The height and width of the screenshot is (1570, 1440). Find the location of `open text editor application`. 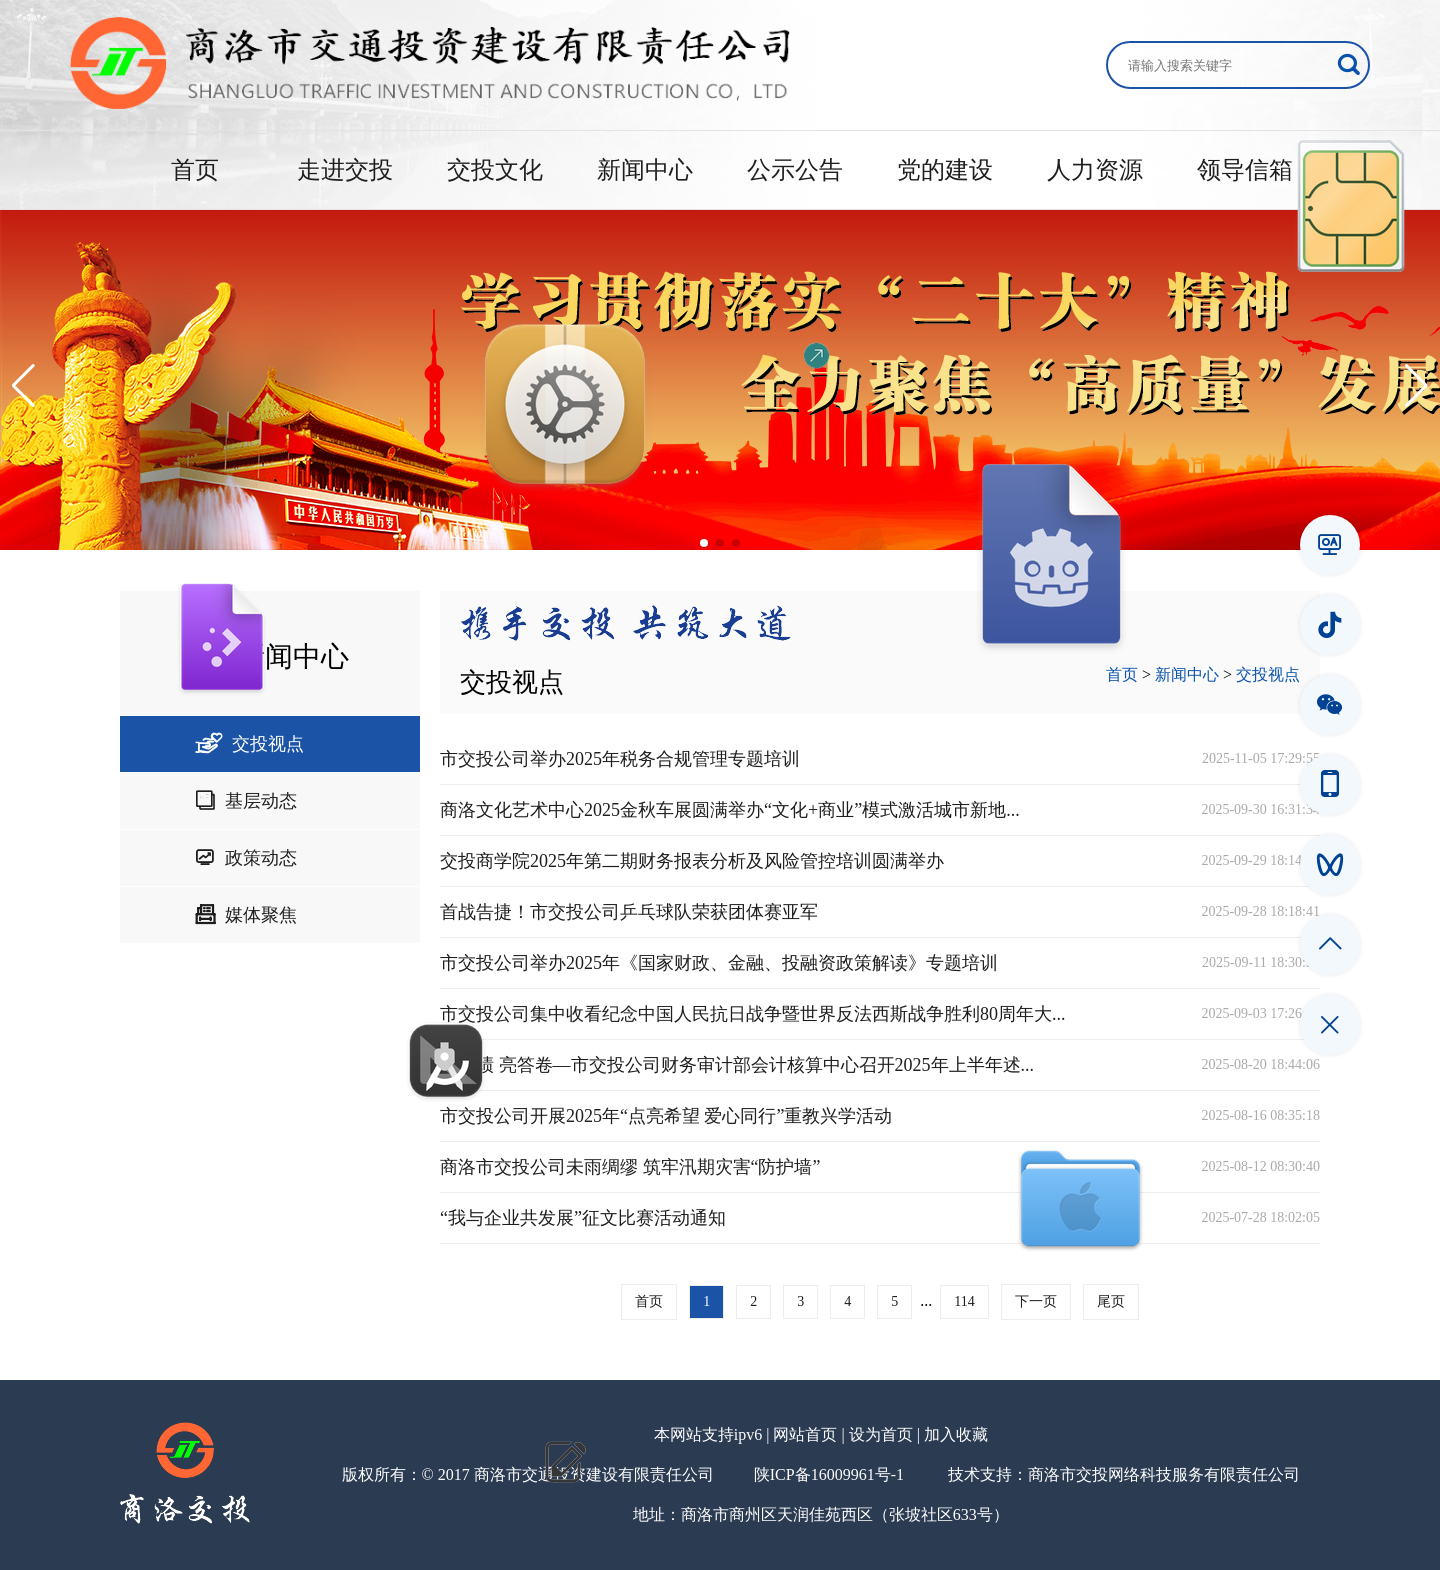

open text editor application is located at coordinates (563, 1462).